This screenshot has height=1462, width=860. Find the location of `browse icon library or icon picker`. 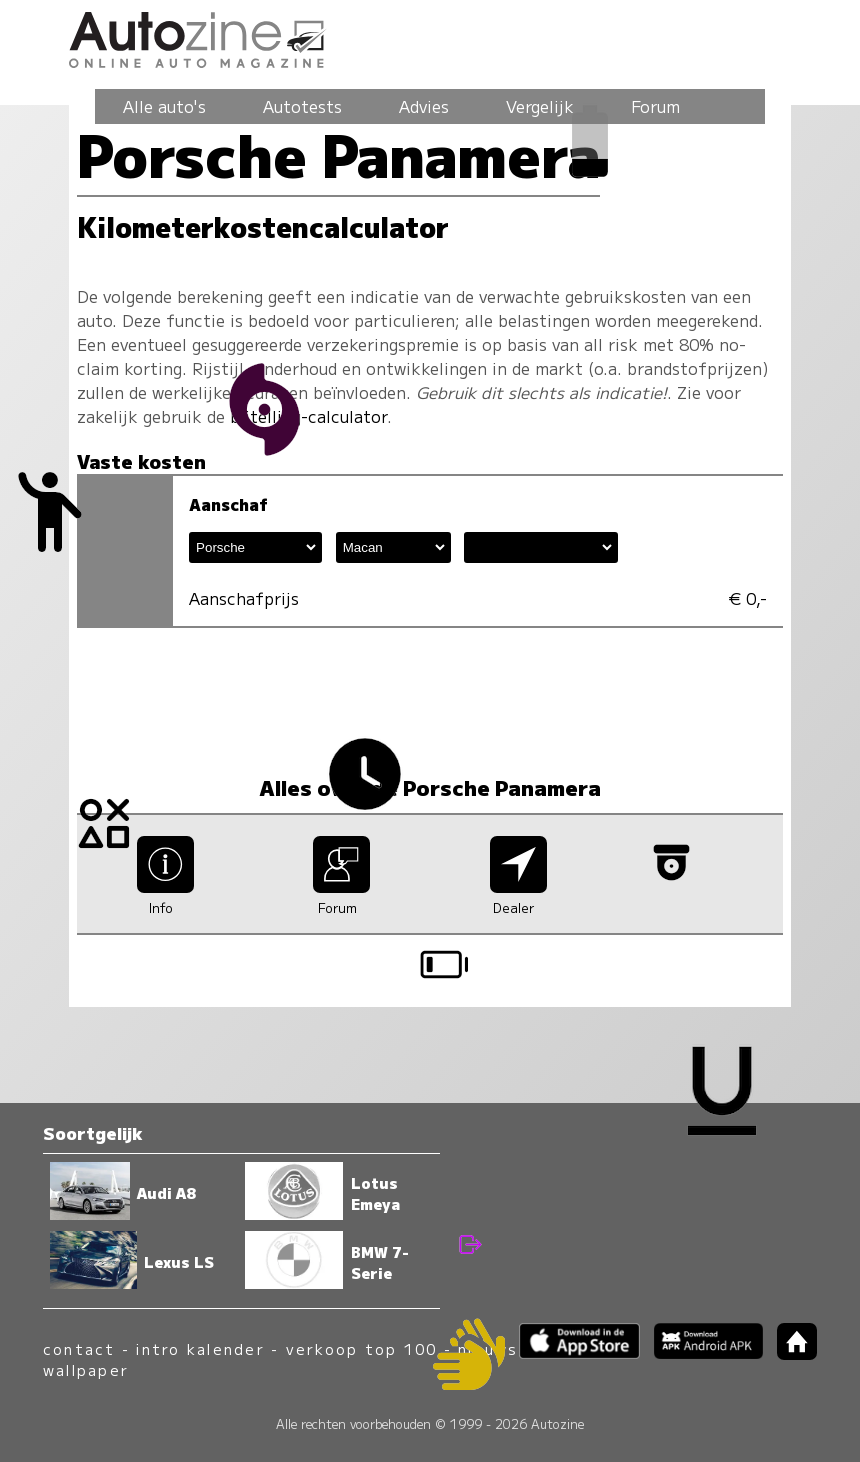

browse icon library or icon picker is located at coordinates (104, 823).